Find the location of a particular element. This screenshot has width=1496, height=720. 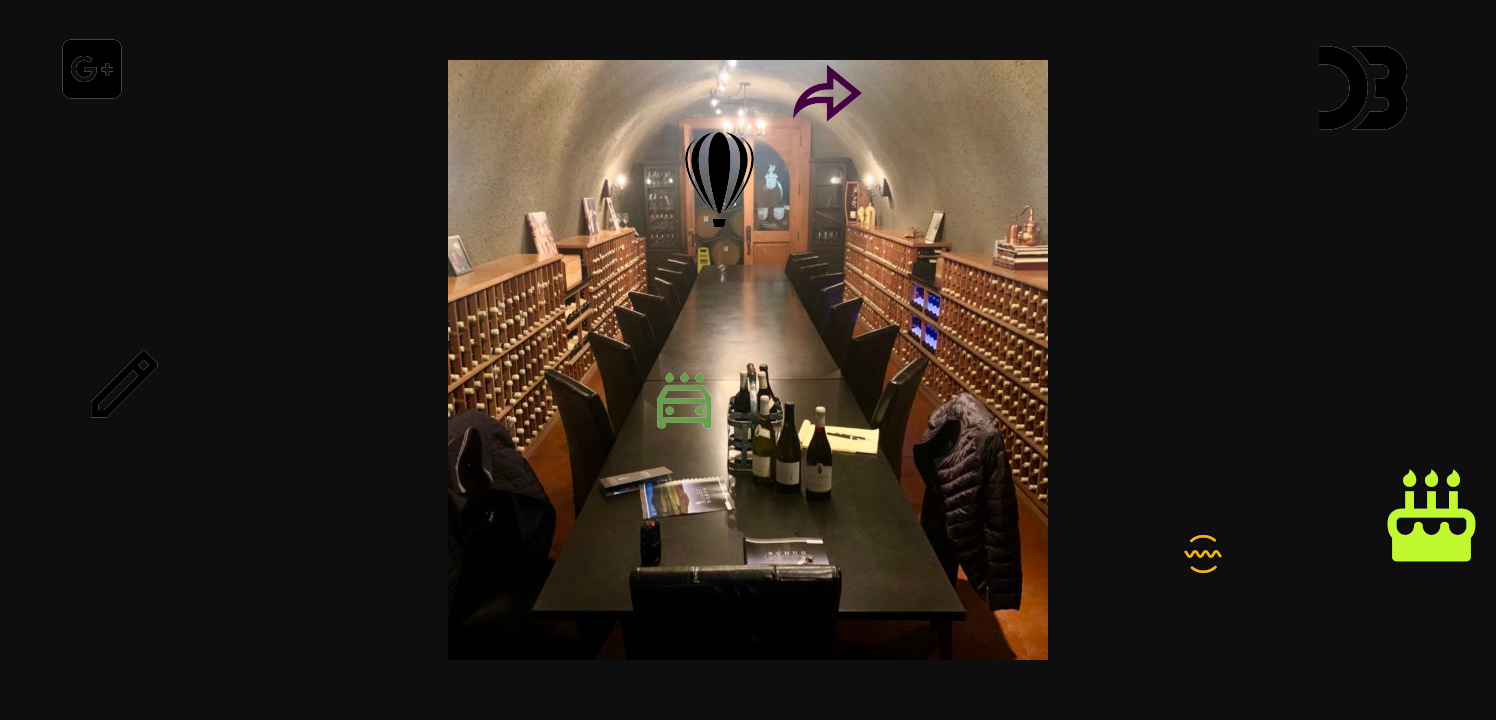

find nearby car wash locations is located at coordinates (684, 398).